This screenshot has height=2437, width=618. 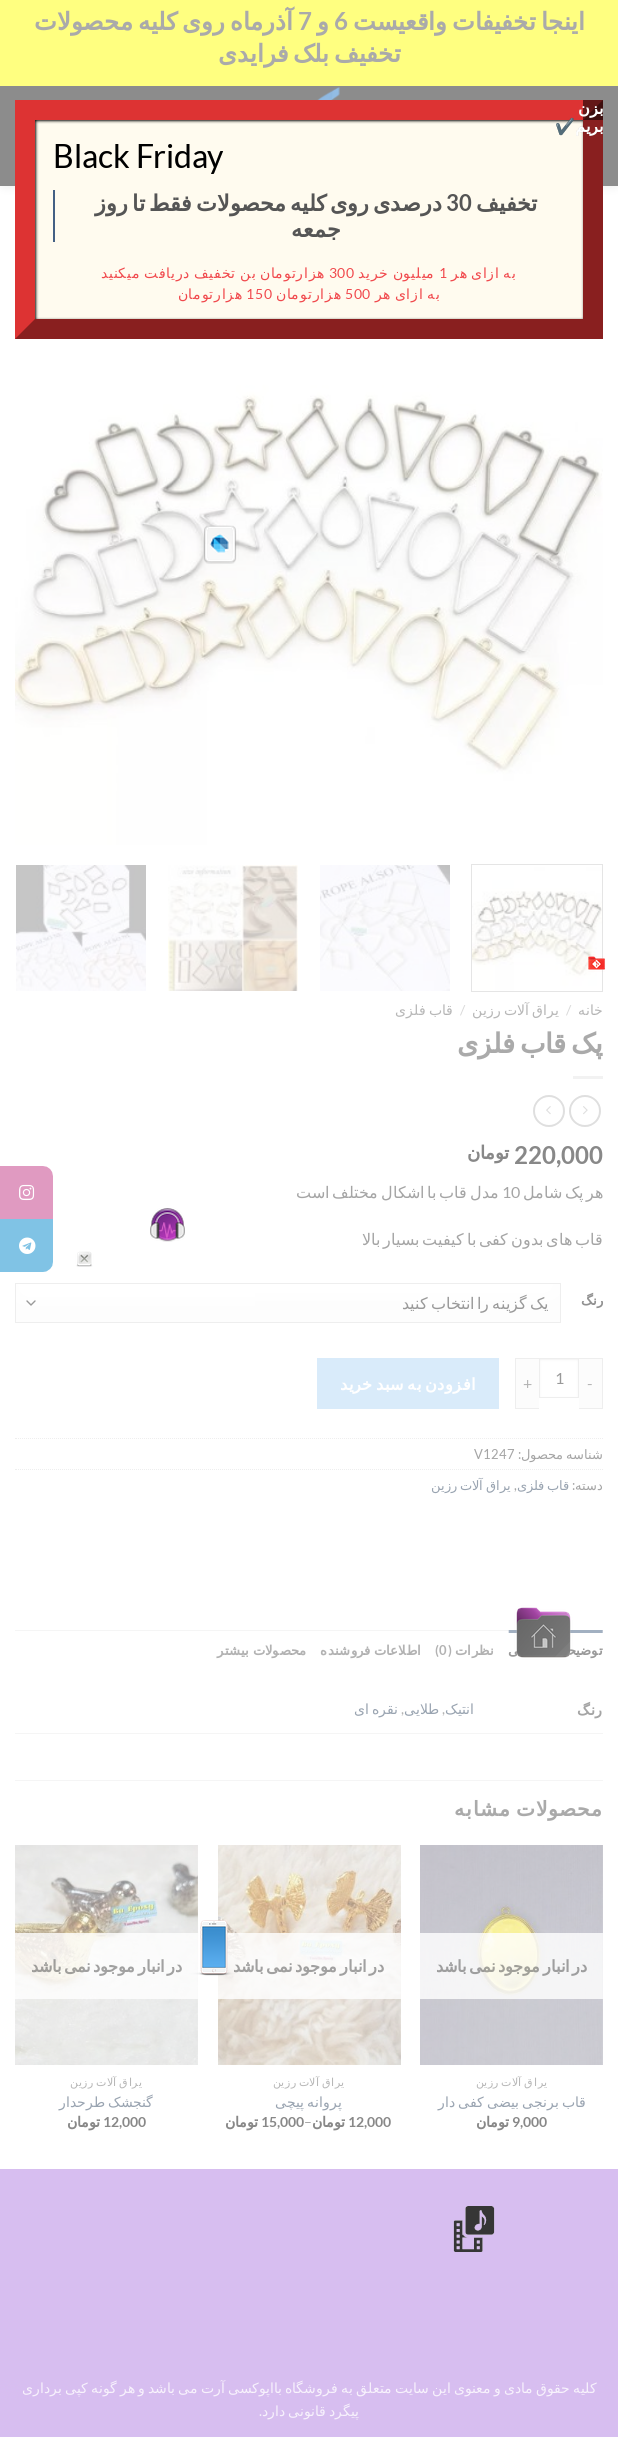 I want to click on iPhone 7 Plus device icon, so click(x=214, y=1948).